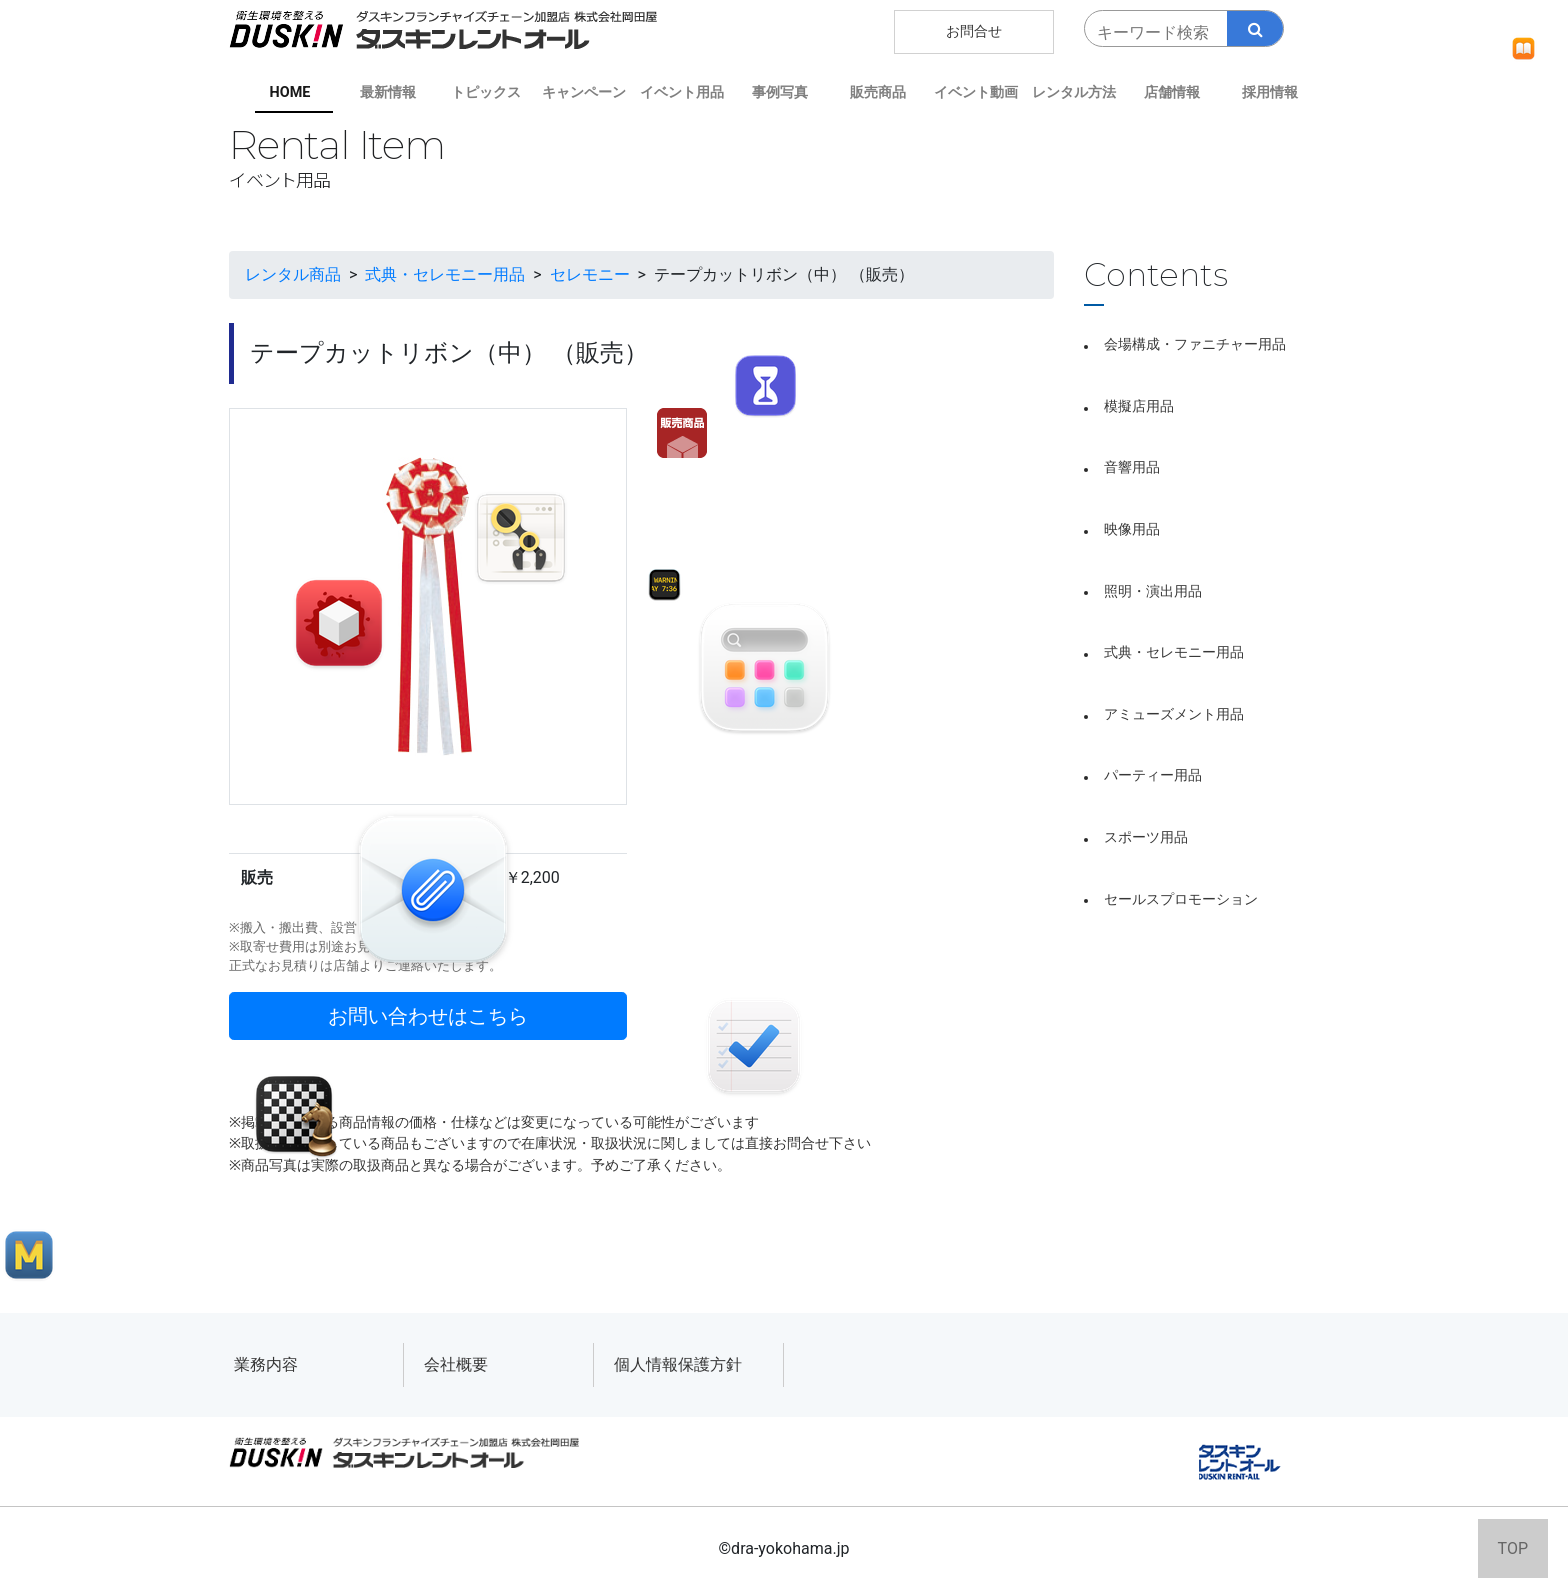 This screenshot has height=1591, width=1568. Describe the element at coordinates (764, 667) in the screenshot. I see `open the app launcher or app library` at that location.